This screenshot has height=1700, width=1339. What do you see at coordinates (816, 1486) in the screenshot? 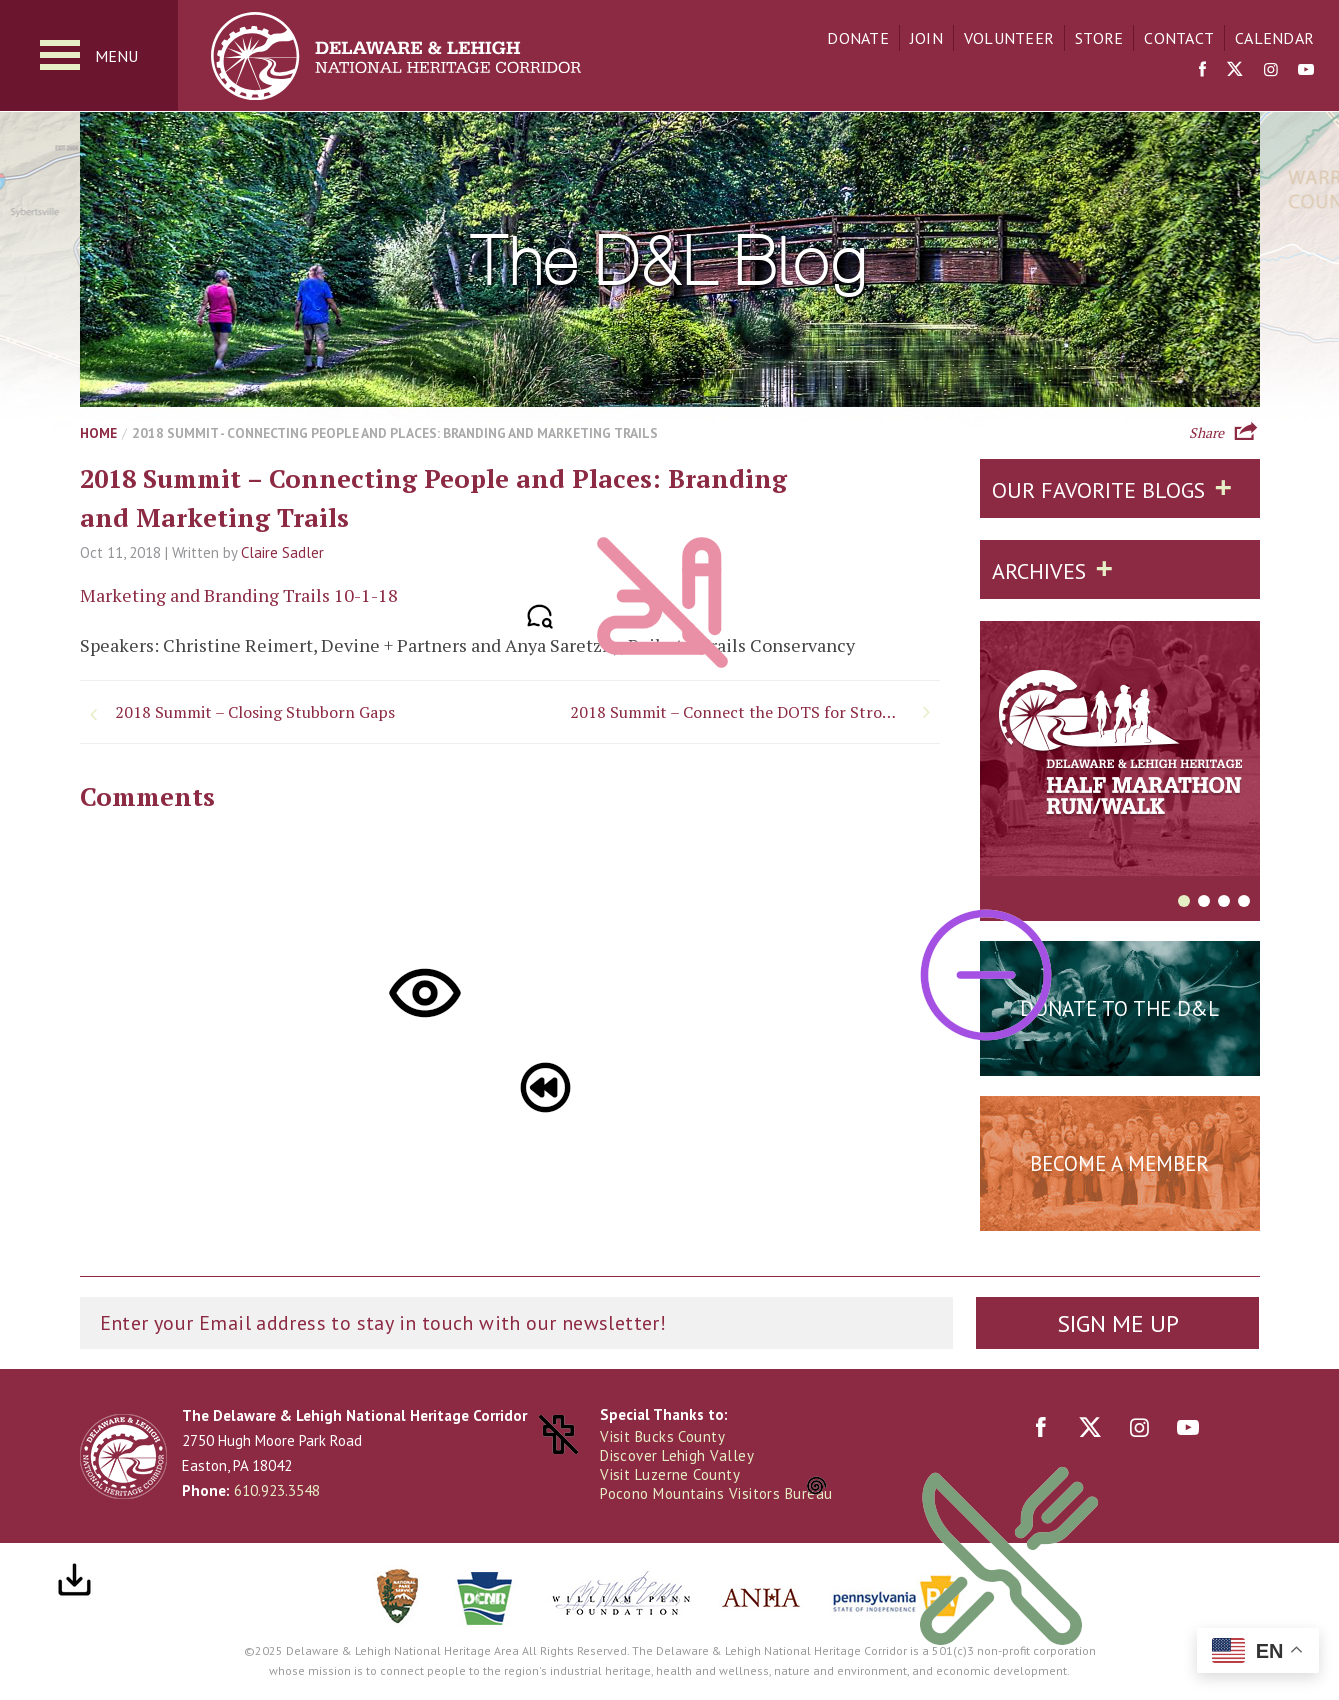
I see `indicates loading or processing in progress` at bounding box center [816, 1486].